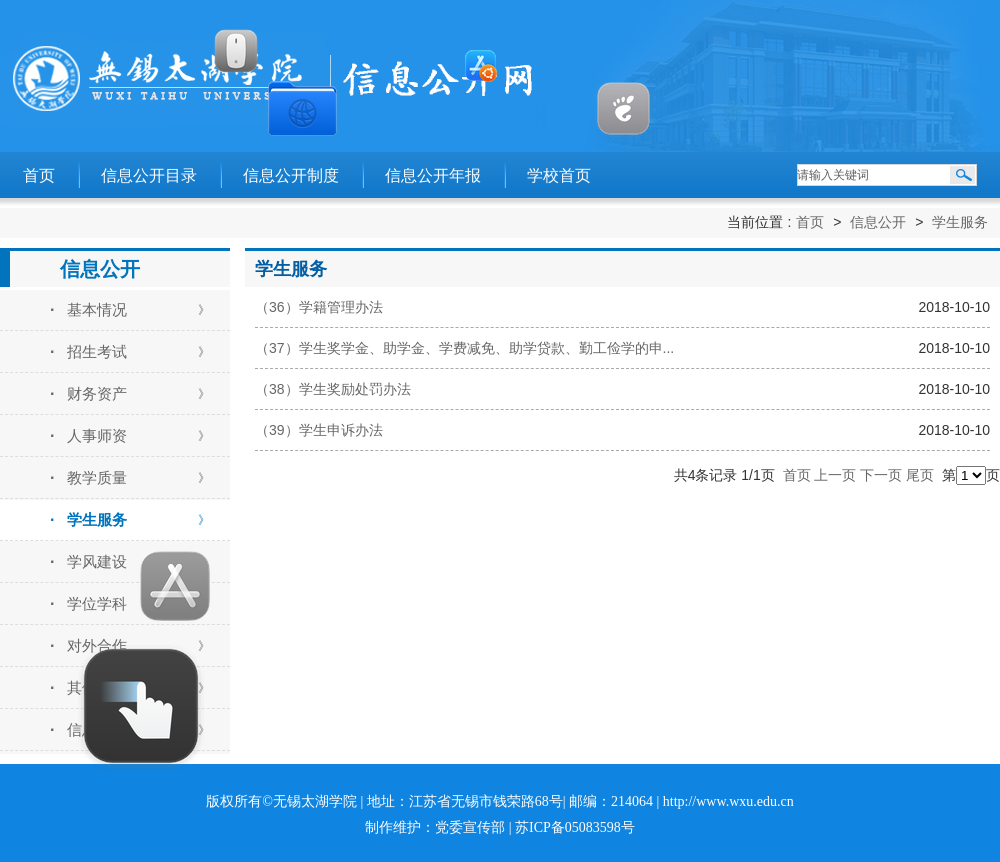 This screenshot has height=862, width=1000. I want to click on open ubuntu software center, so click(480, 65).